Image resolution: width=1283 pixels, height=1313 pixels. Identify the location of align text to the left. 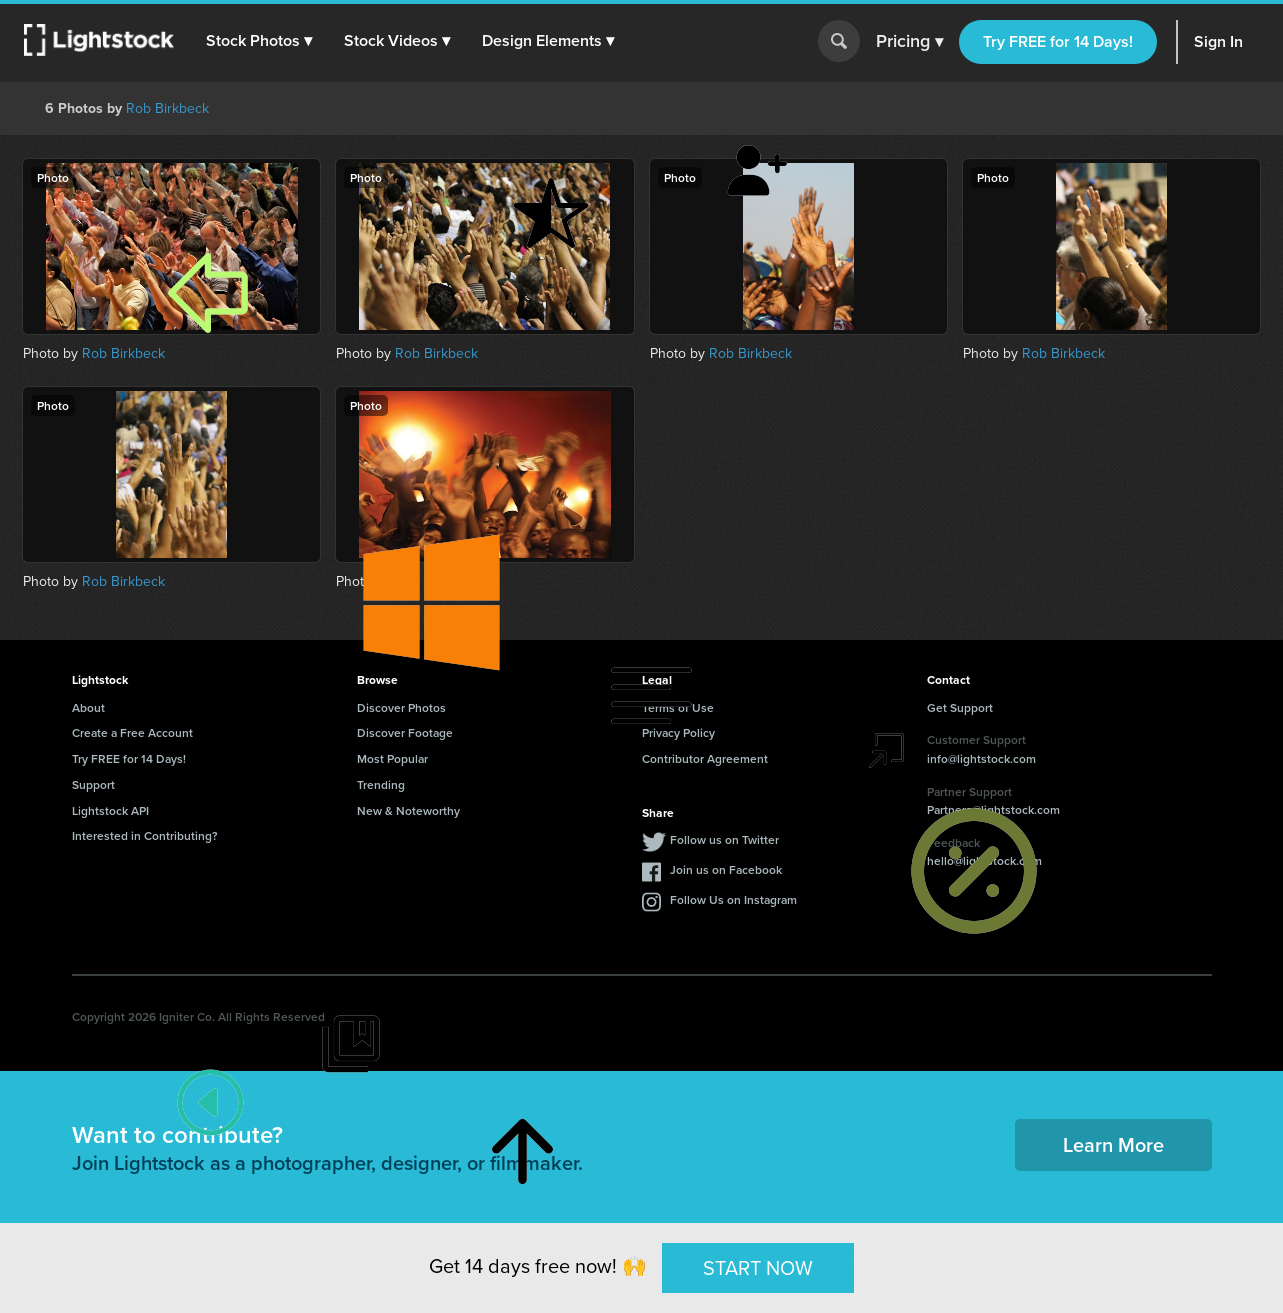
(651, 697).